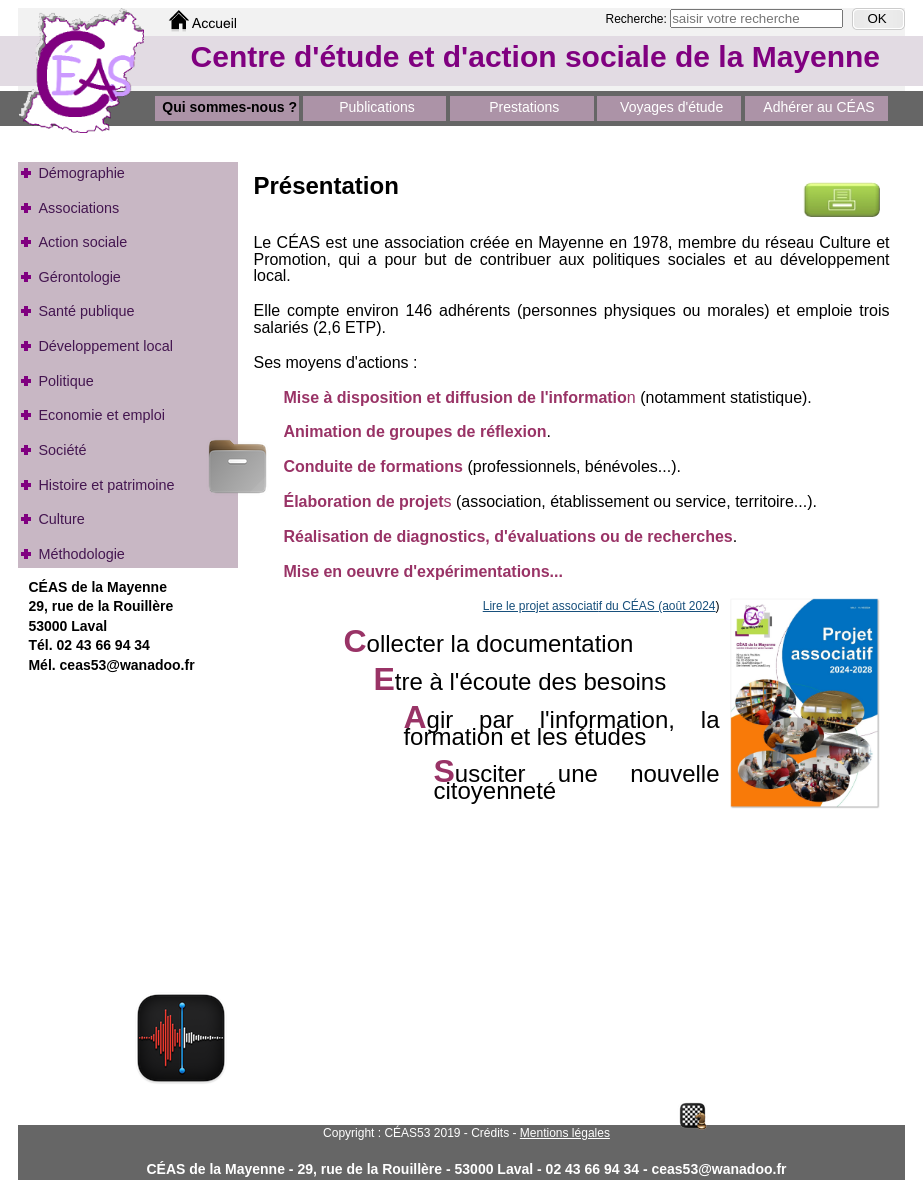 The width and height of the screenshot is (923, 1201). I want to click on open the file manager application, so click(237, 466).